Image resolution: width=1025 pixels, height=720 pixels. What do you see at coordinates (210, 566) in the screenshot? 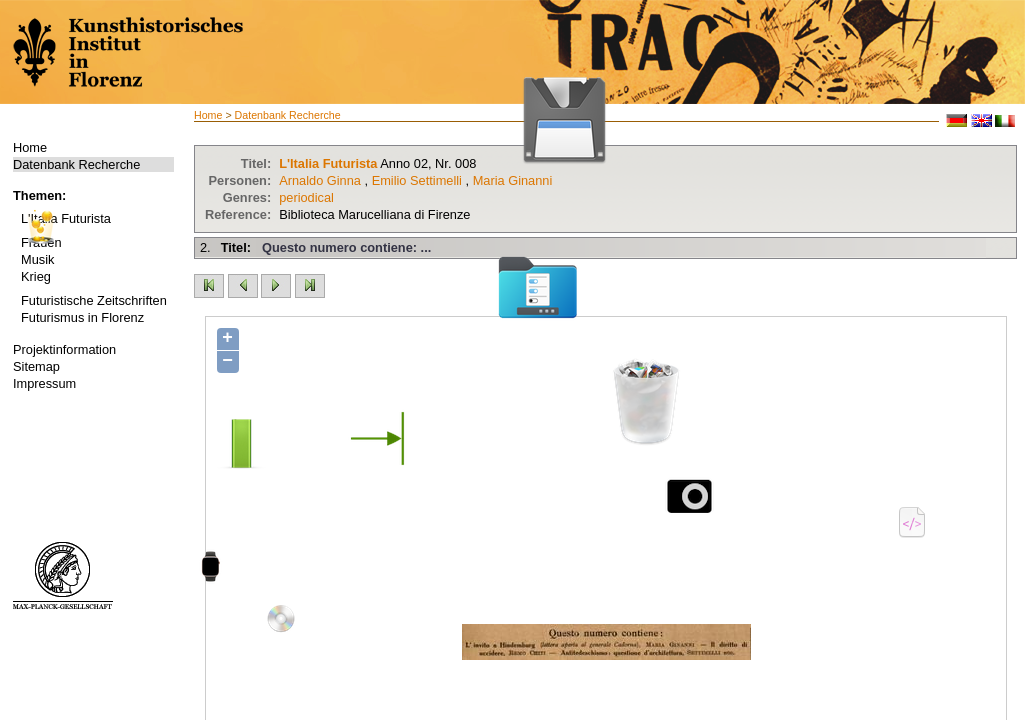
I see `apple watch series 10 device icon` at bounding box center [210, 566].